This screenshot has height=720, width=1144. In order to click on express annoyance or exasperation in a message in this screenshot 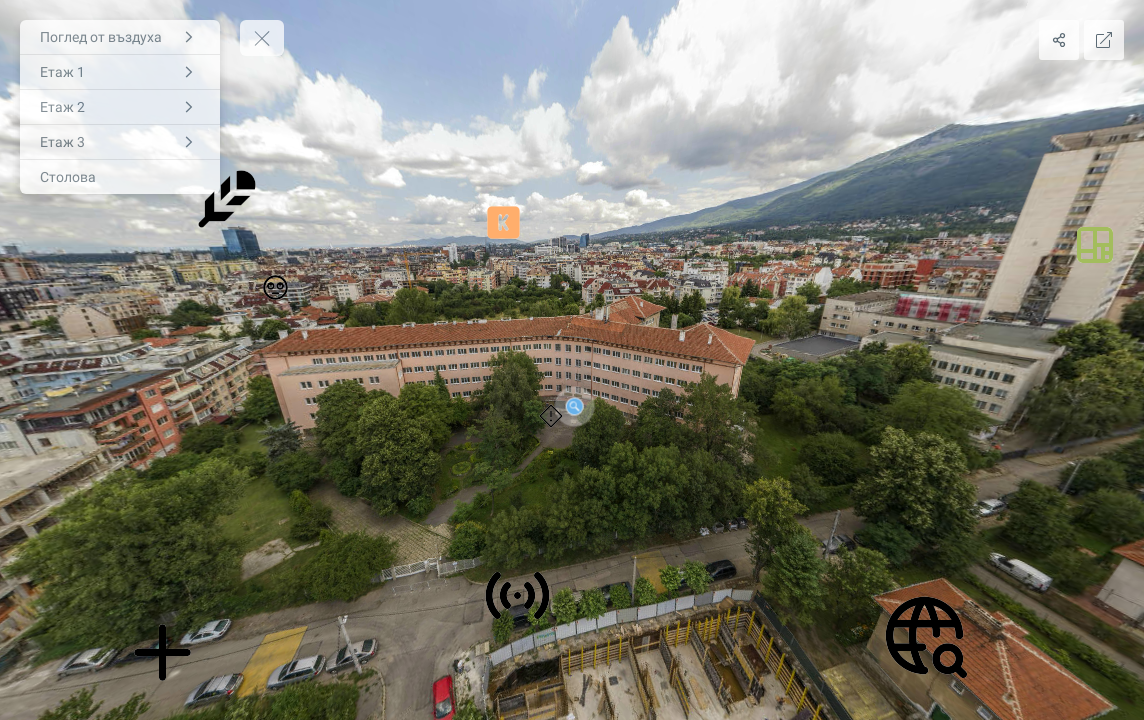, I will do `click(275, 287)`.